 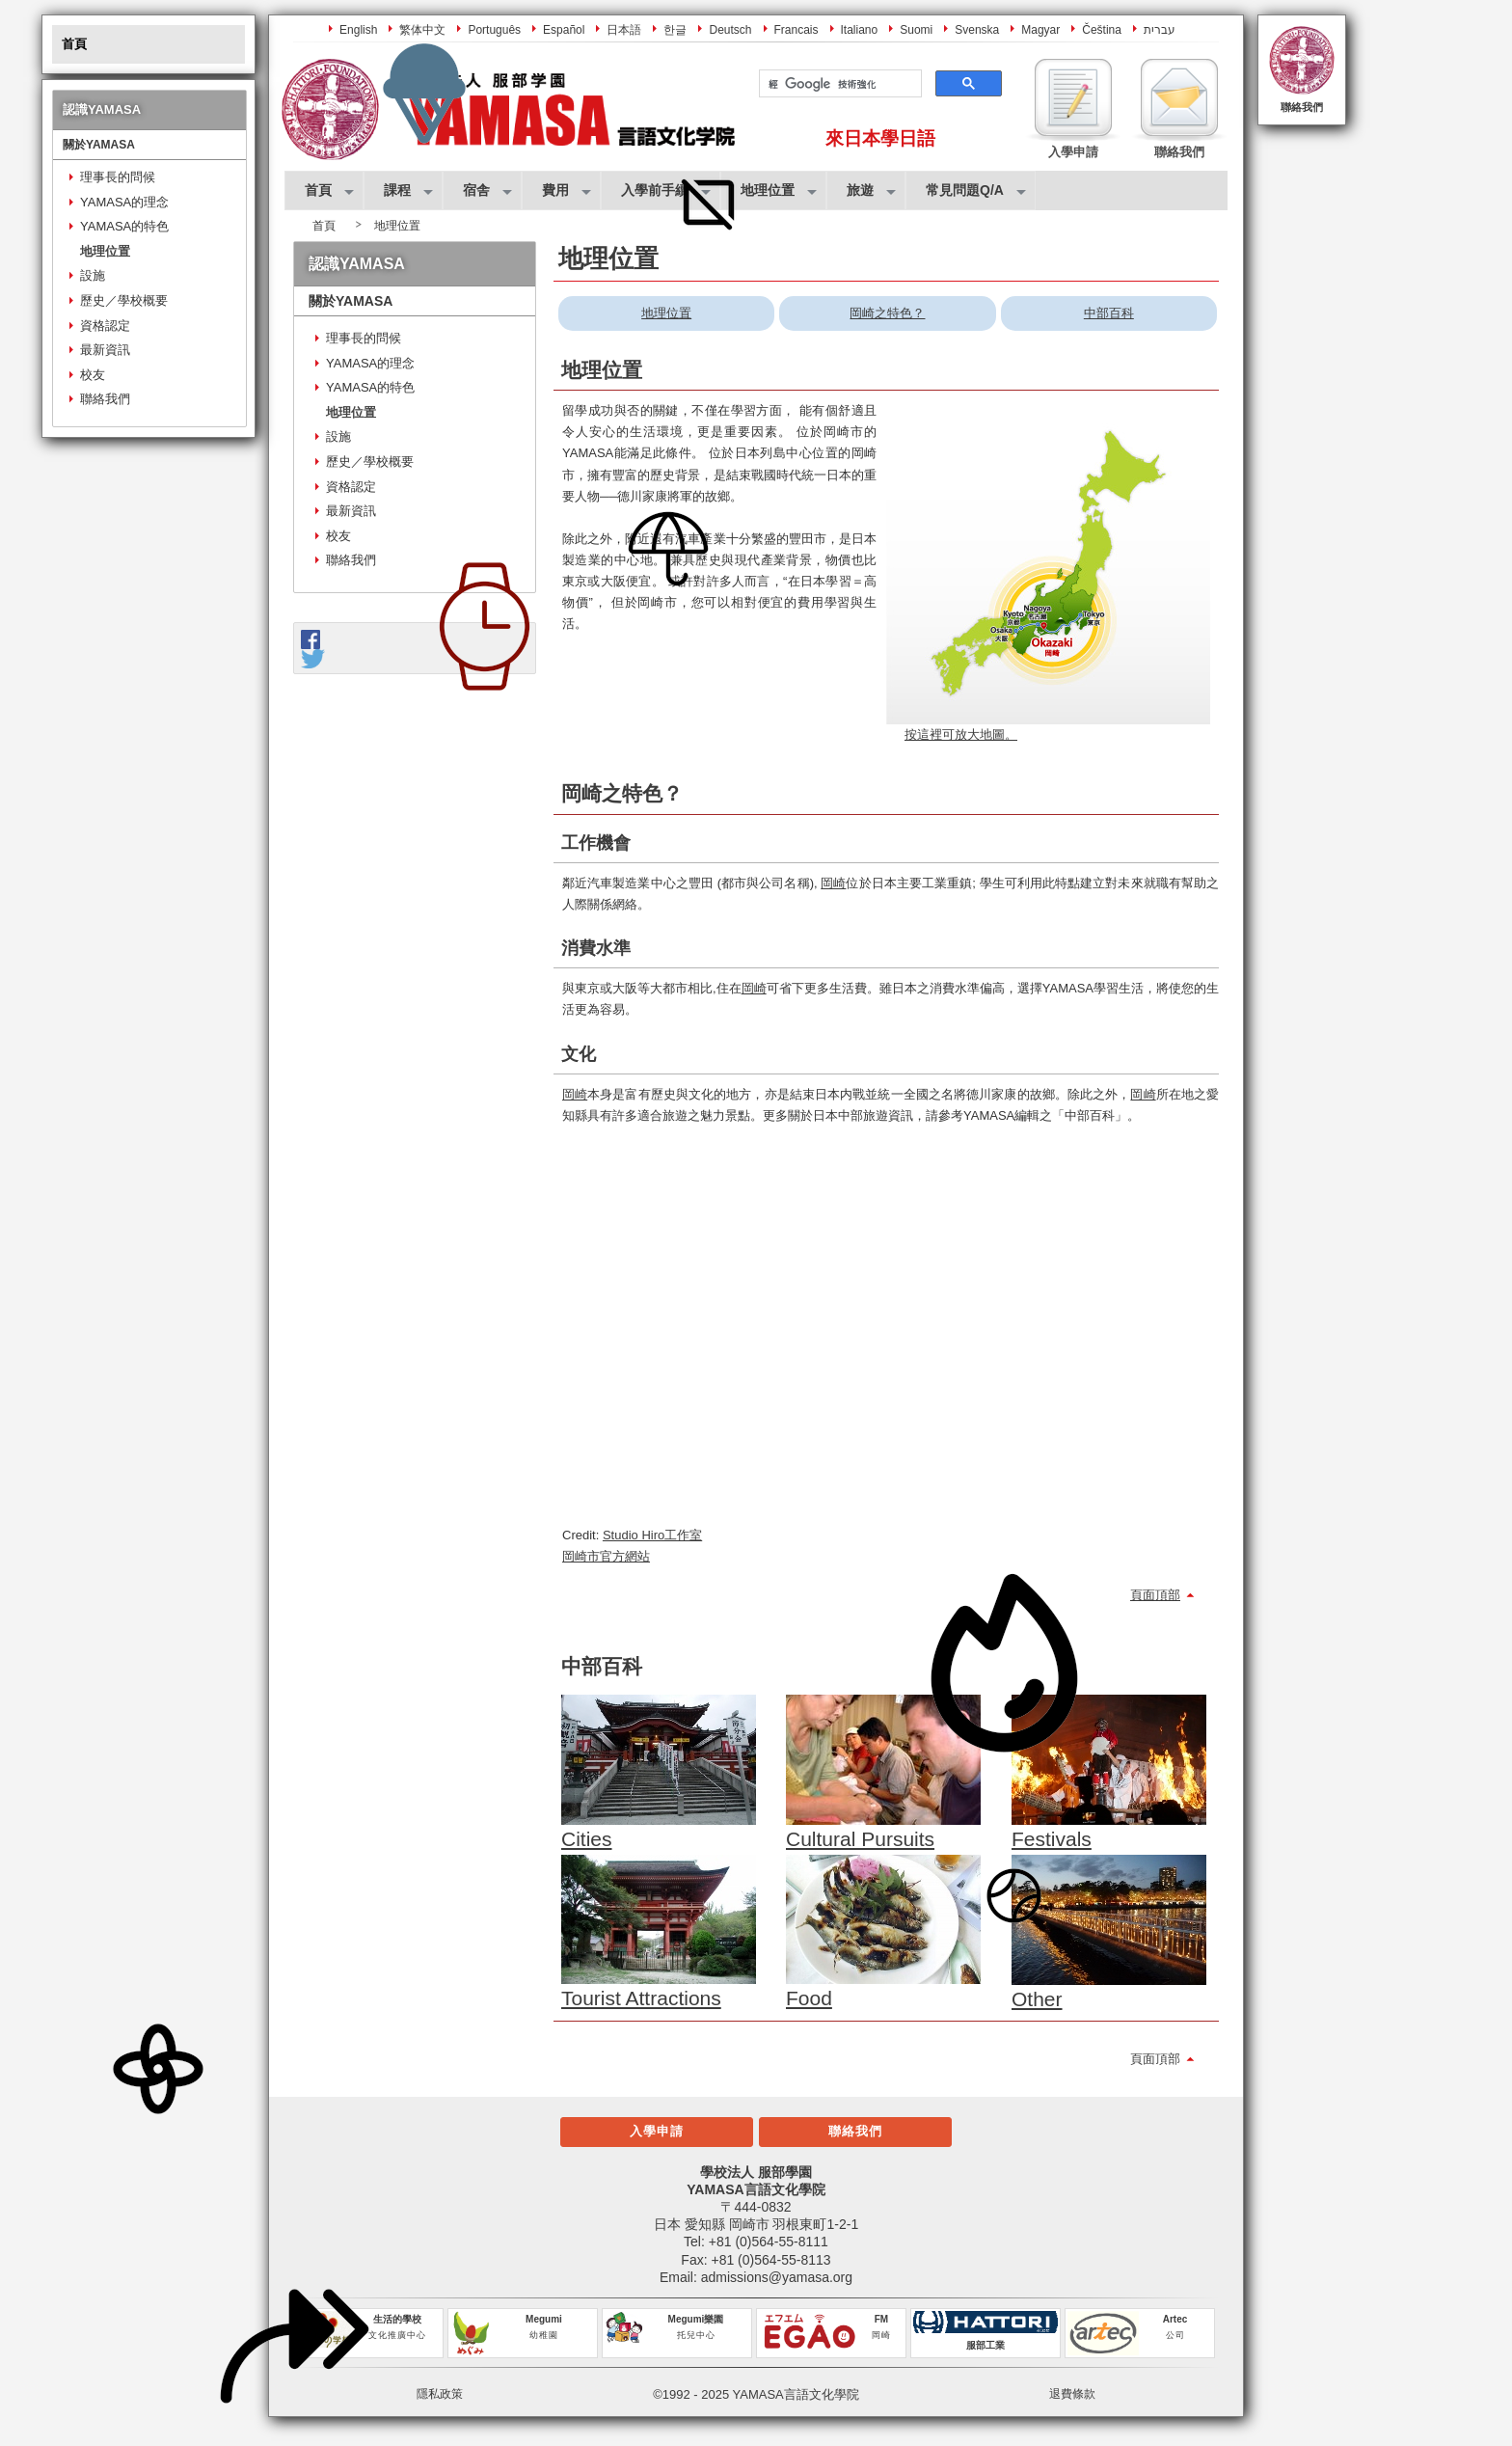 I want to click on view weather protection or rain forecast, so click(x=668, y=549).